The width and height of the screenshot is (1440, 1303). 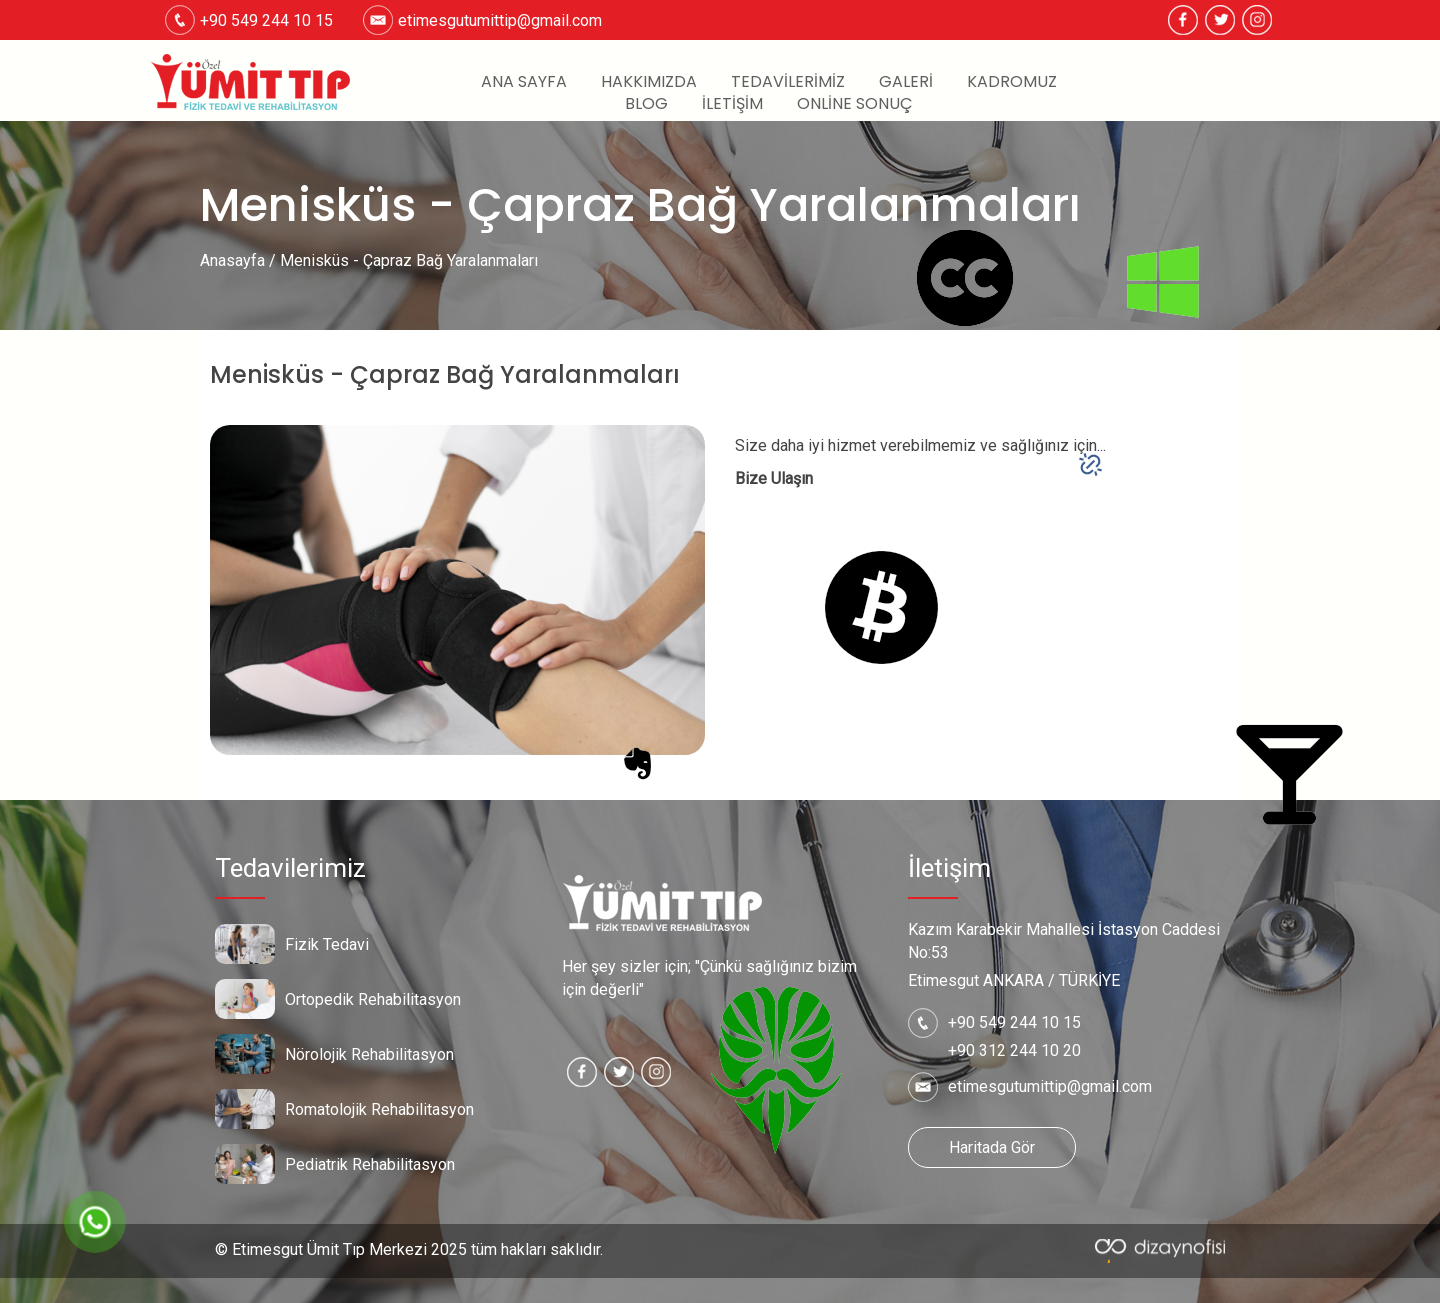 What do you see at coordinates (1289, 771) in the screenshot?
I see `view bar or cocktail menu` at bounding box center [1289, 771].